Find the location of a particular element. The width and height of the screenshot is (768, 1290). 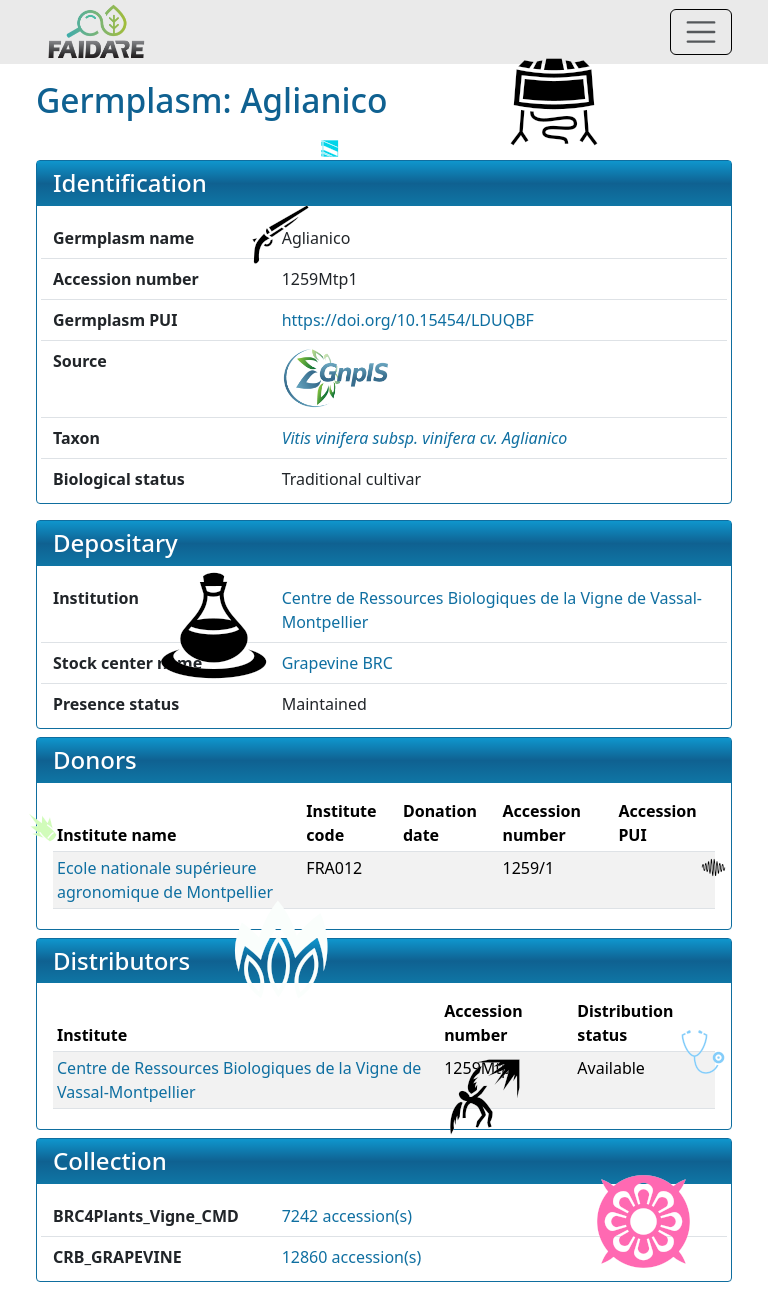

adjust audio amplitude or volume levels is located at coordinates (713, 867).